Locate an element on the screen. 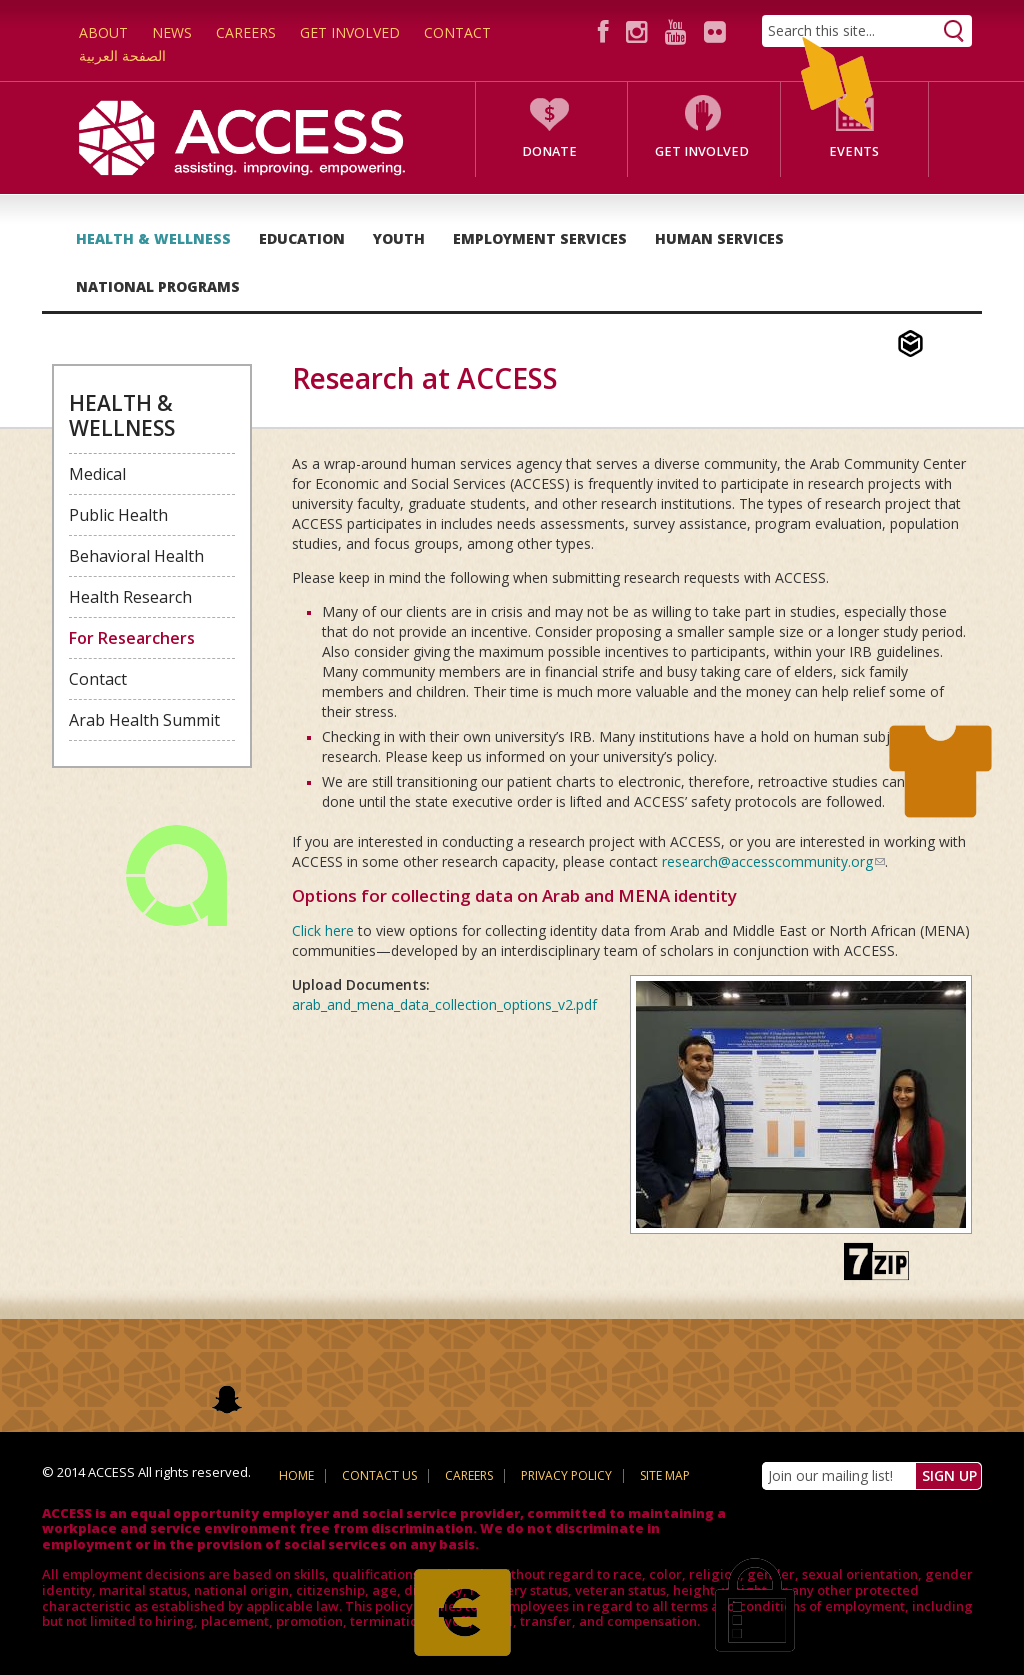  metro bundler logo is located at coordinates (910, 343).